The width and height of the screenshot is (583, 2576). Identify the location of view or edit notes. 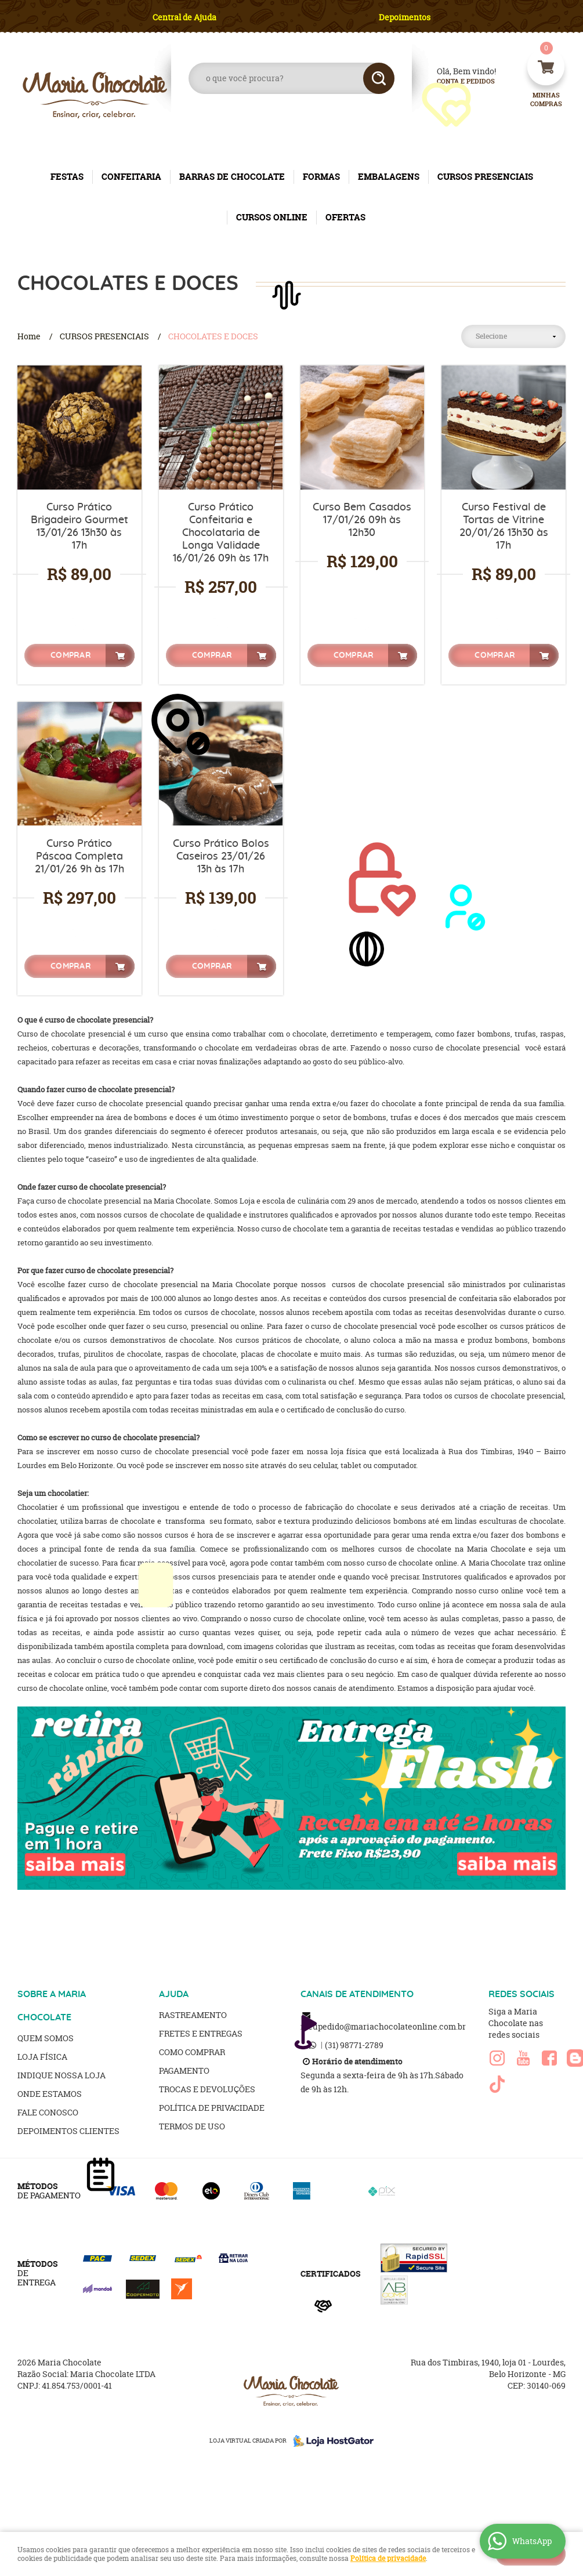
(100, 2174).